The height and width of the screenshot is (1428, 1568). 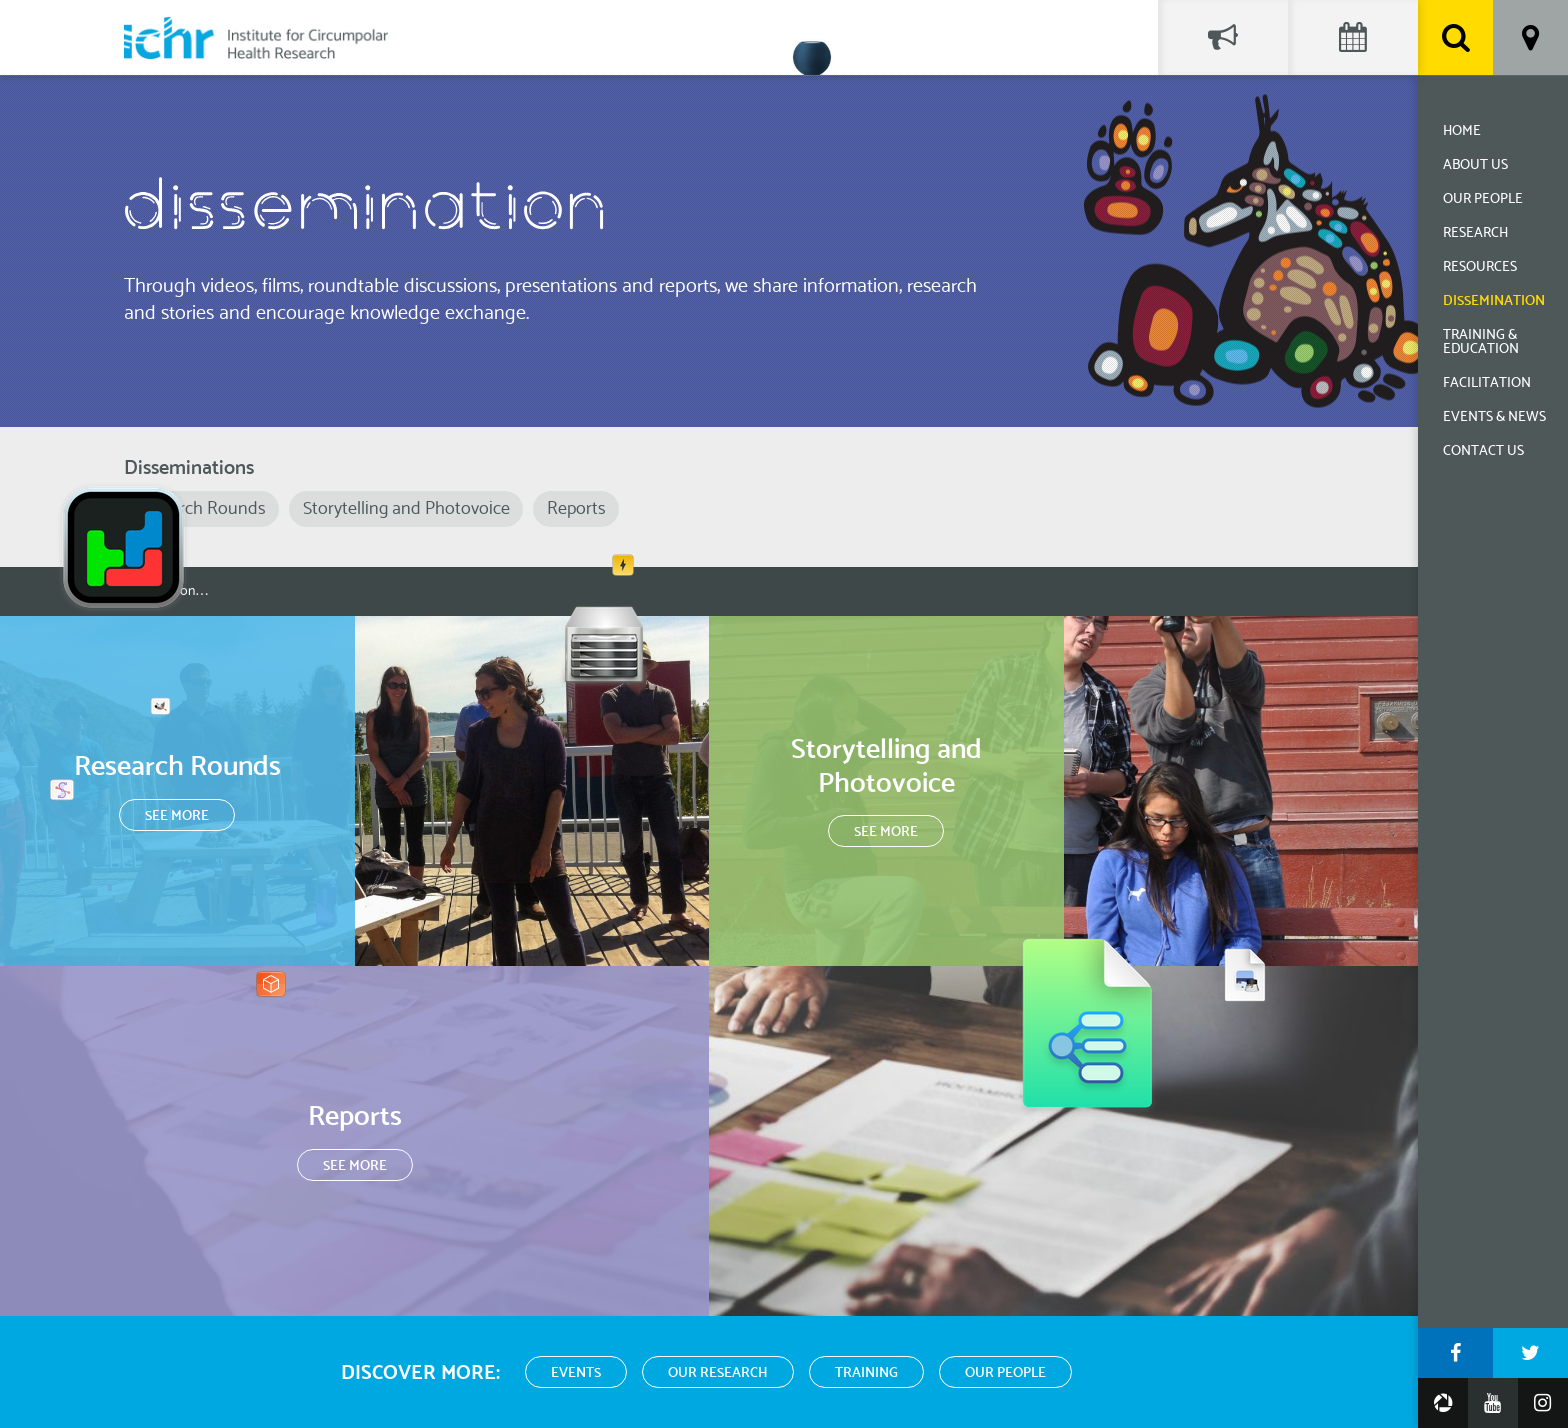 I want to click on minder mind-mapping file type, so click(x=1087, y=1026).